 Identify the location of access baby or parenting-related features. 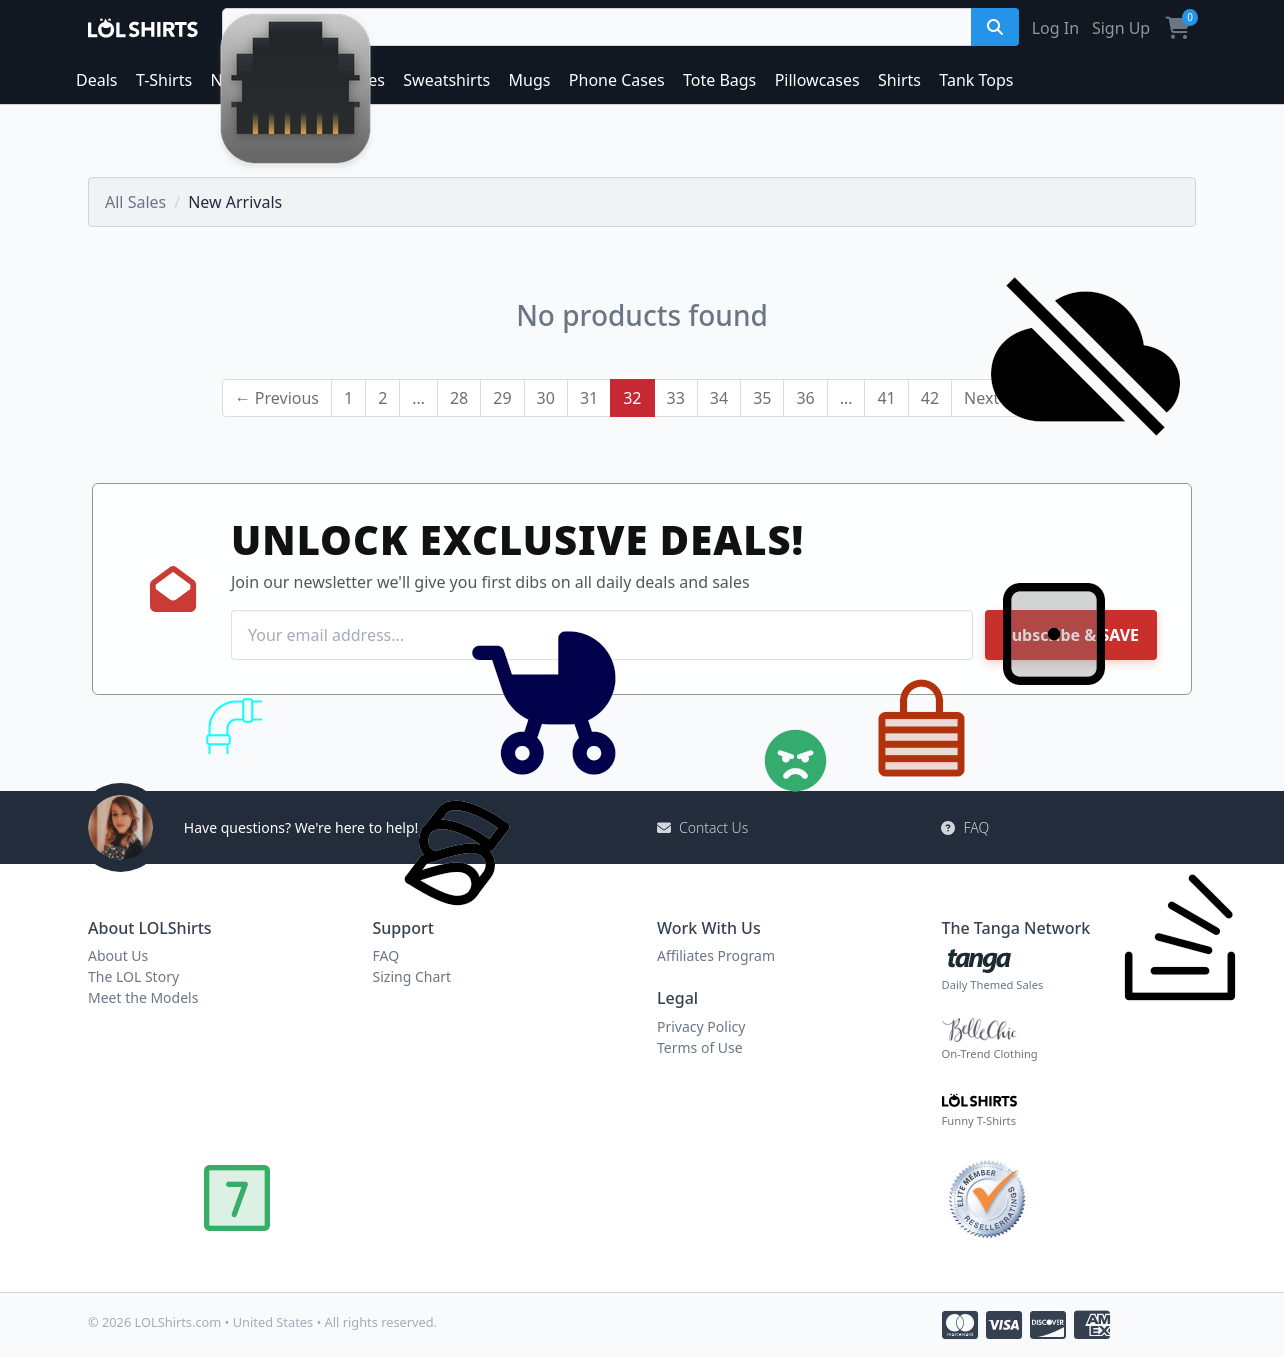
(551, 703).